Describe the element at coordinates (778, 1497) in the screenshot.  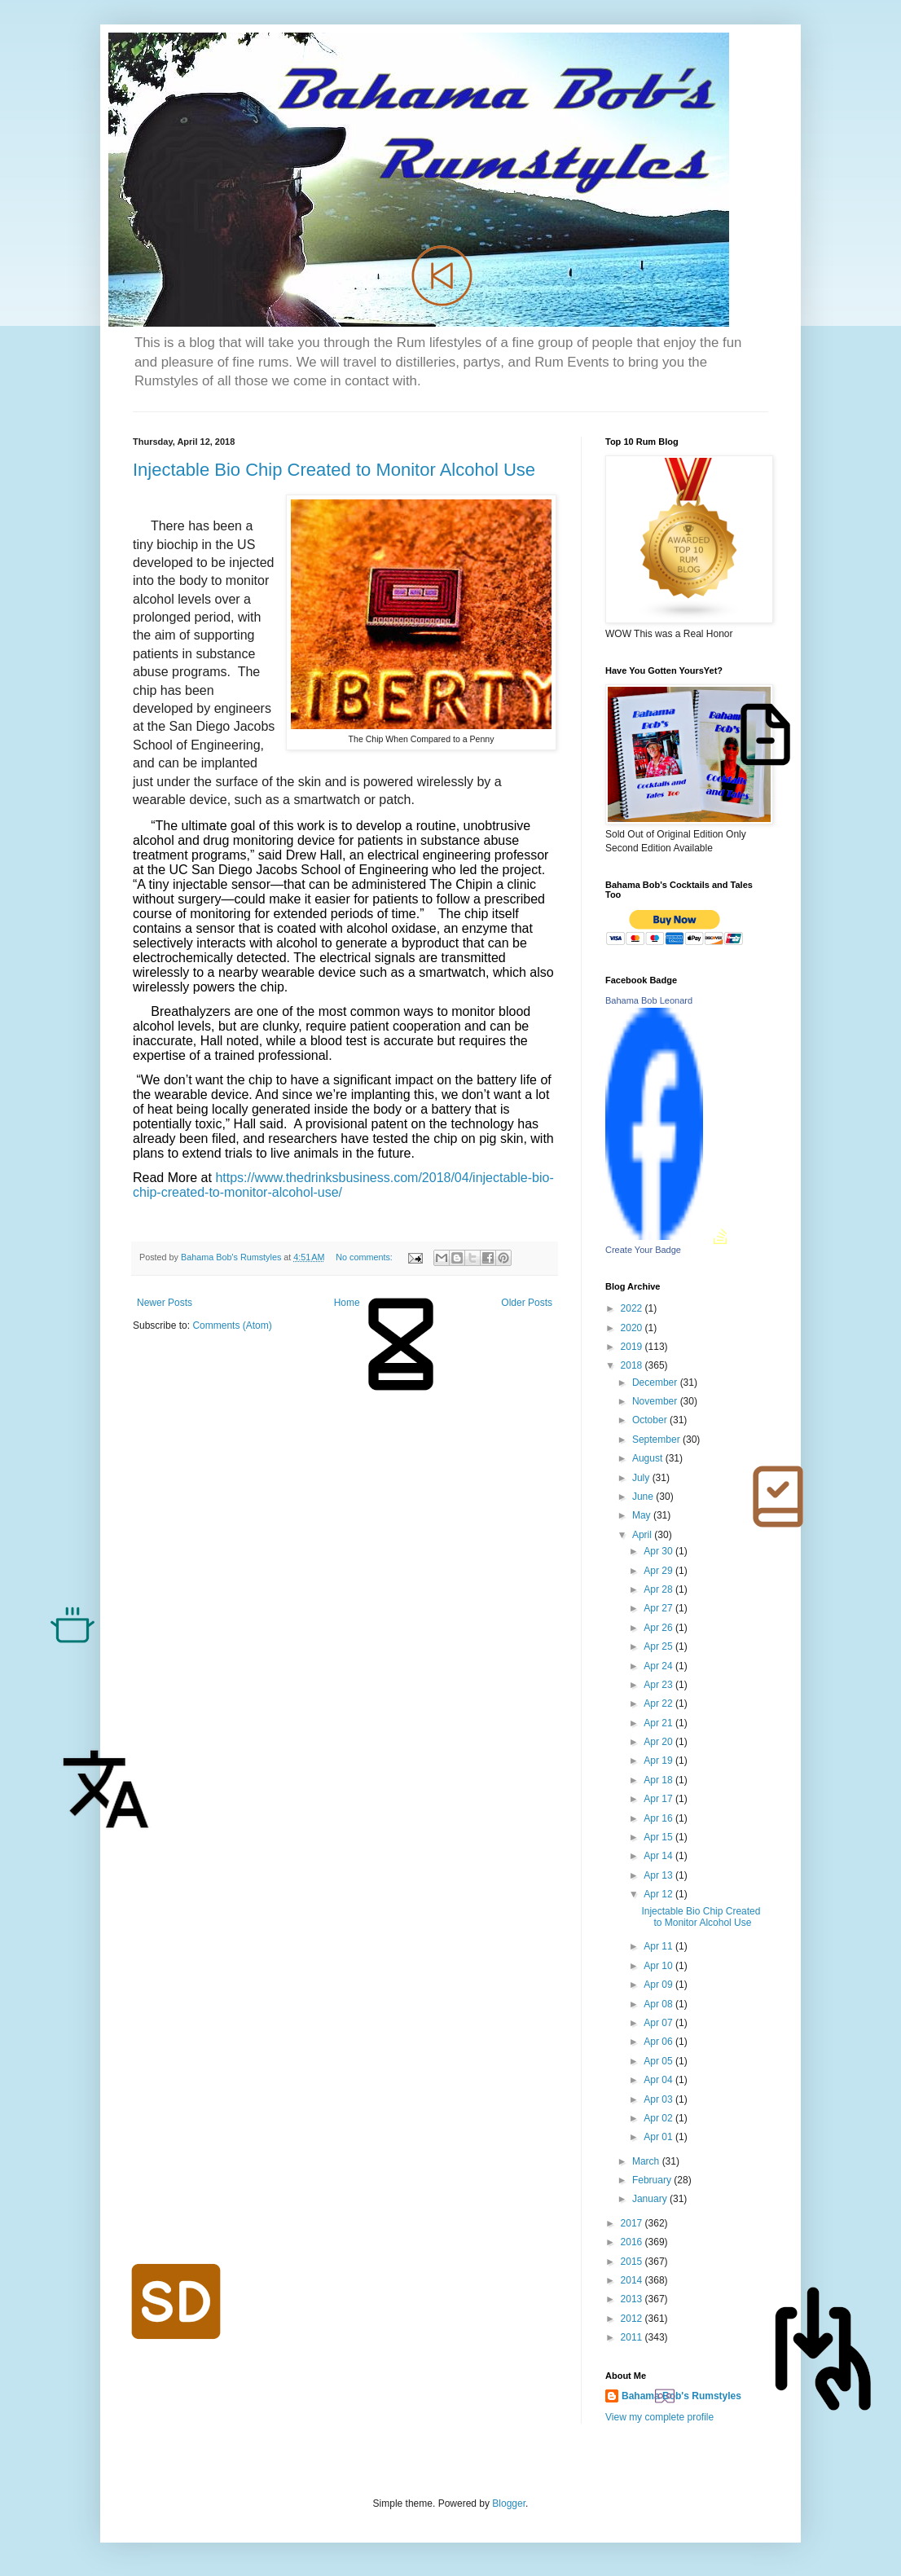
I see `mark a book as read or completed` at that location.